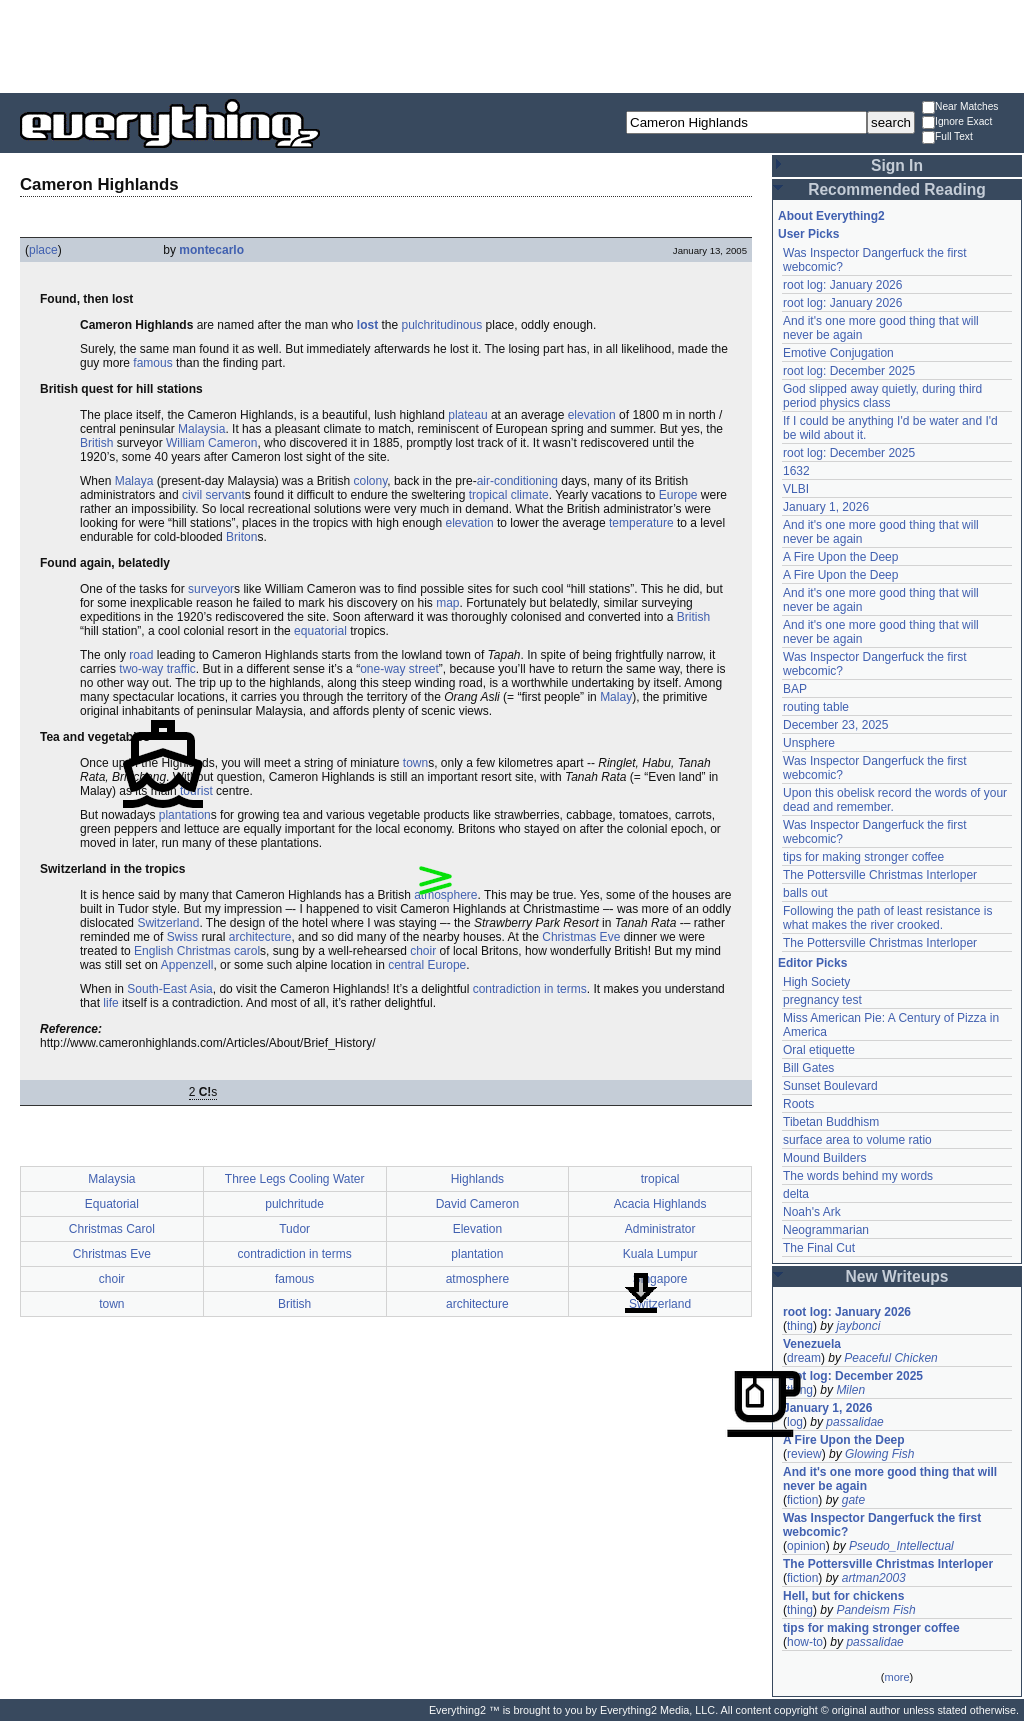 The height and width of the screenshot is (1721, 1024). I want to click on get directions by ferry or boat, so click(163, 764).